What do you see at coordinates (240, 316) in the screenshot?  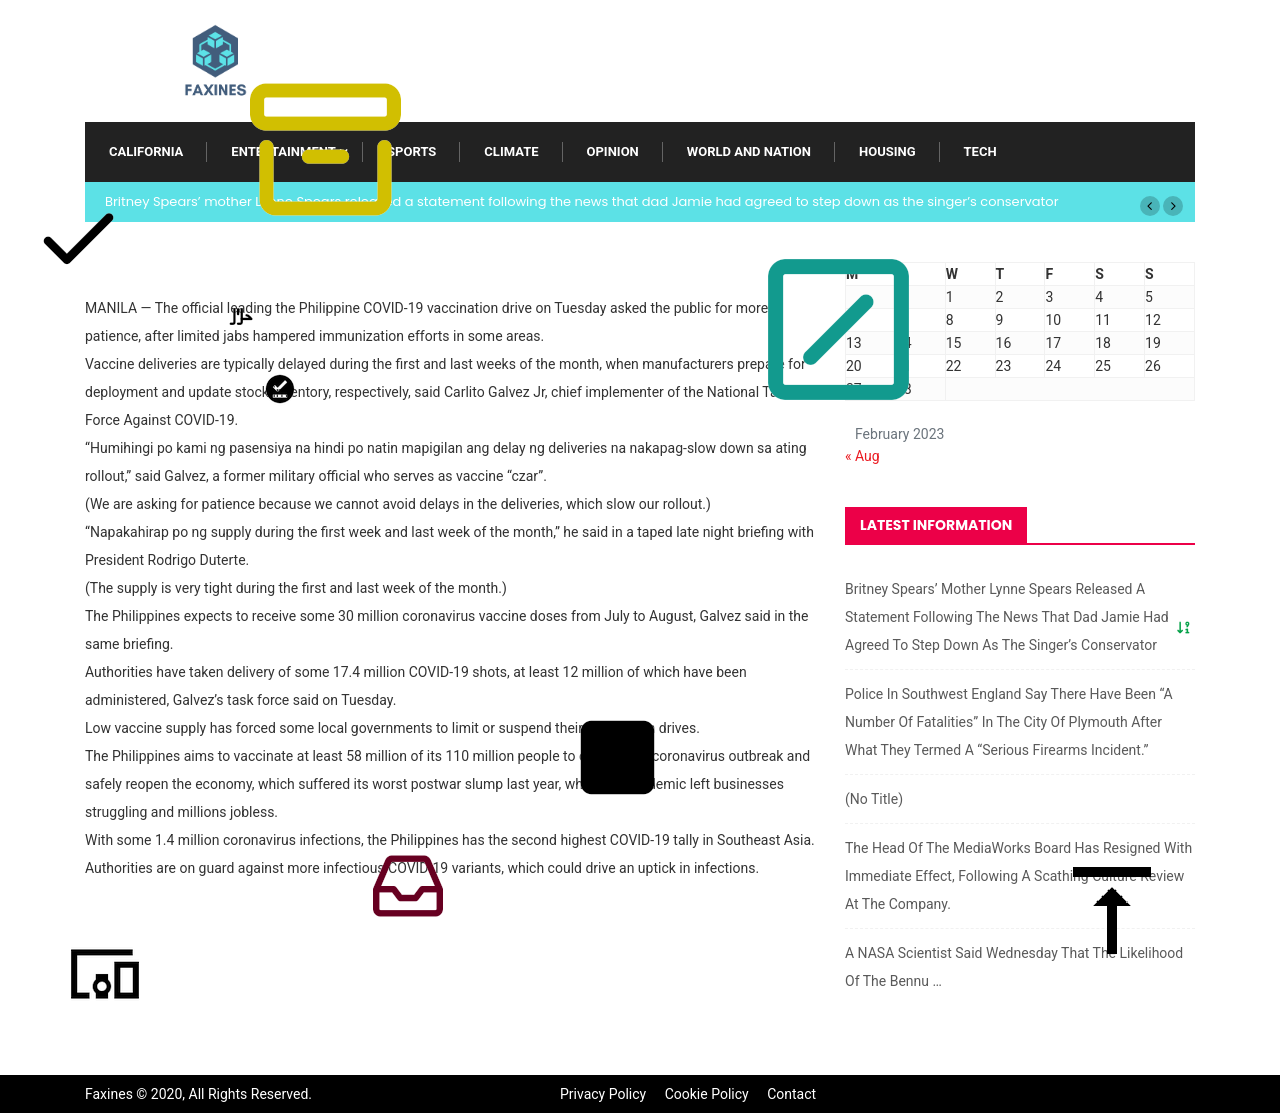 I see `switch to arabic language` at bounding box center [240, 316].